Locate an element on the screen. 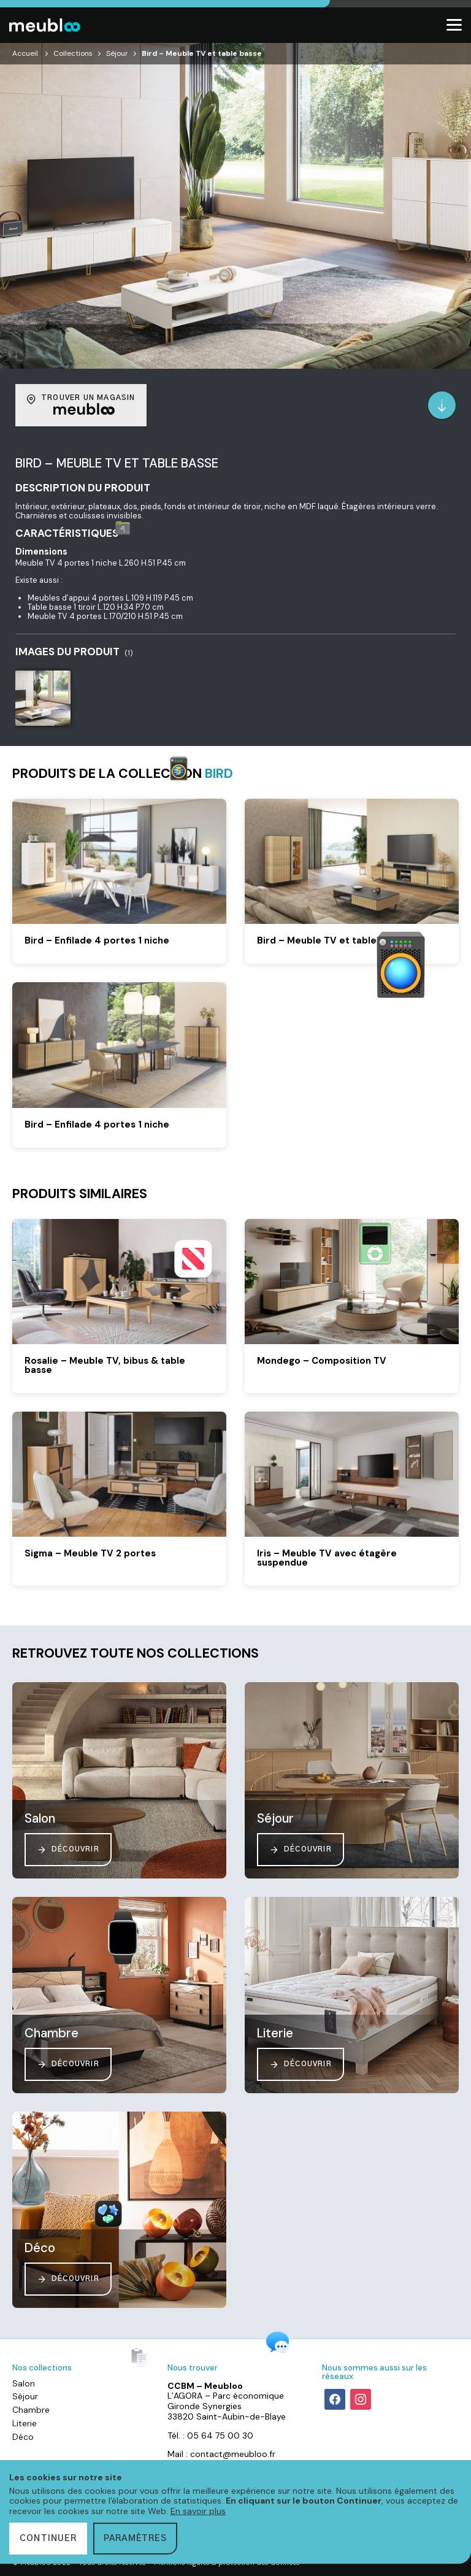 The height and width of the screenshot is (2576, 471). indicates a non-RAID storage device or single drive is located at coordinates (400, 964).